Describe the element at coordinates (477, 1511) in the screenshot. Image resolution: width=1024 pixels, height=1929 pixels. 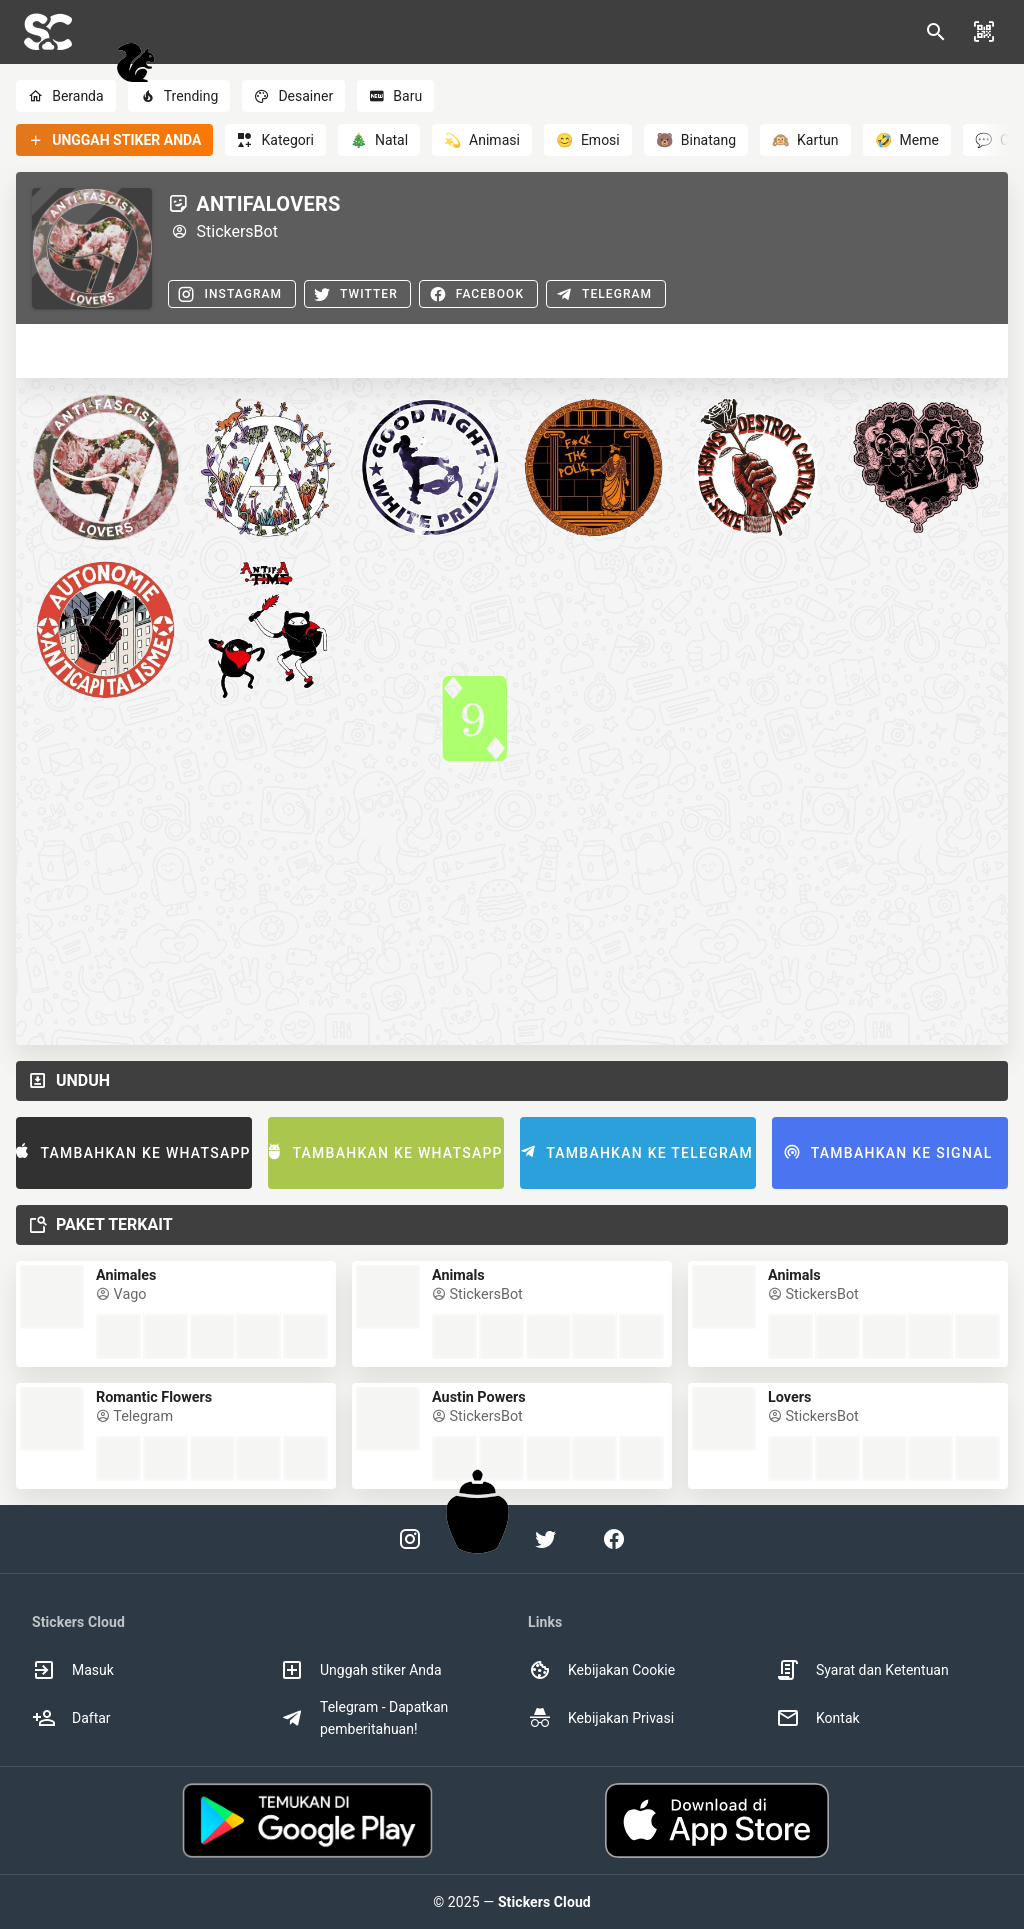
I see `store or access inventory items` at that location.